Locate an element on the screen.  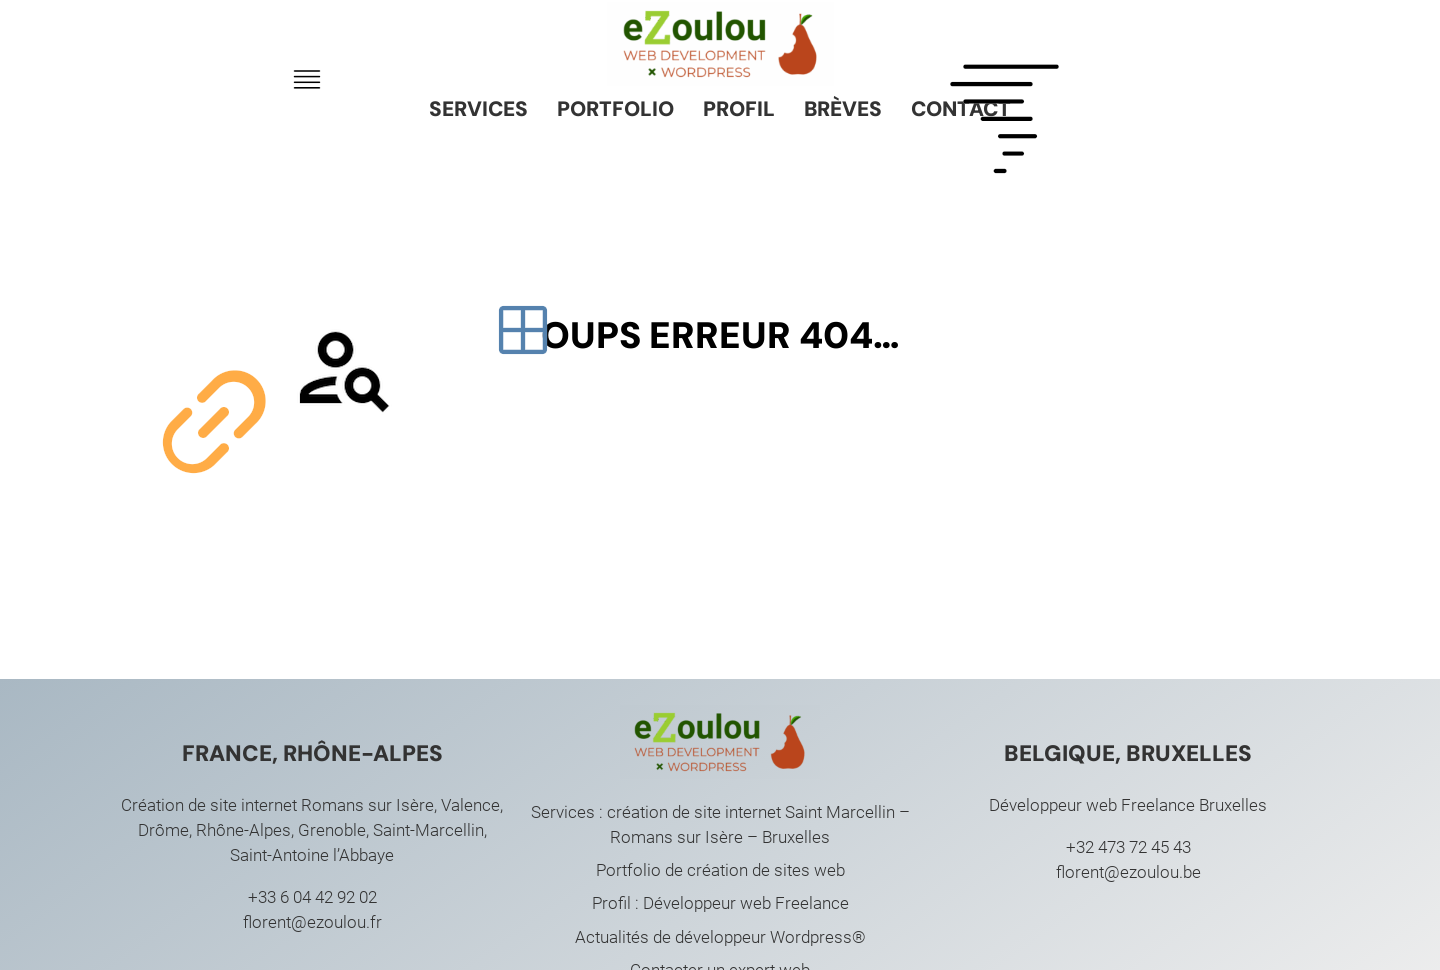
search for a person or contact is located at coordinates (344, 367).